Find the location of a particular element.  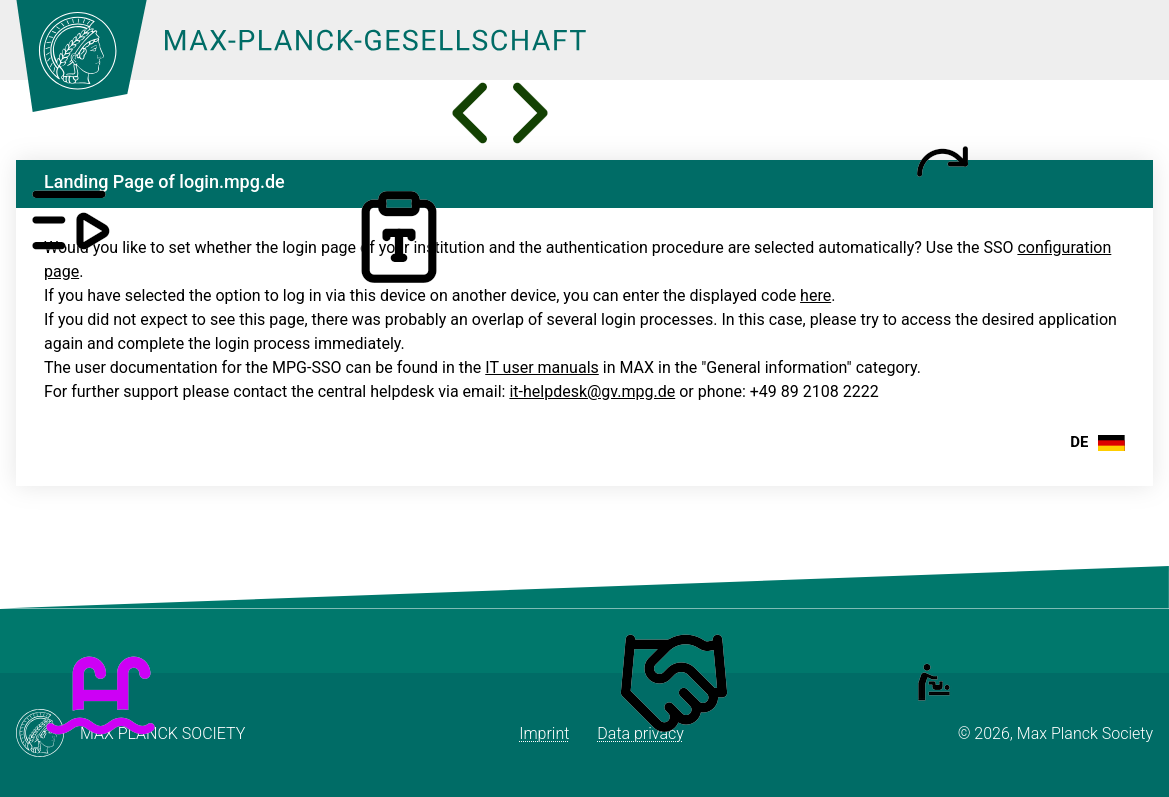

paste as plain text is located at coordinates (399, 237).